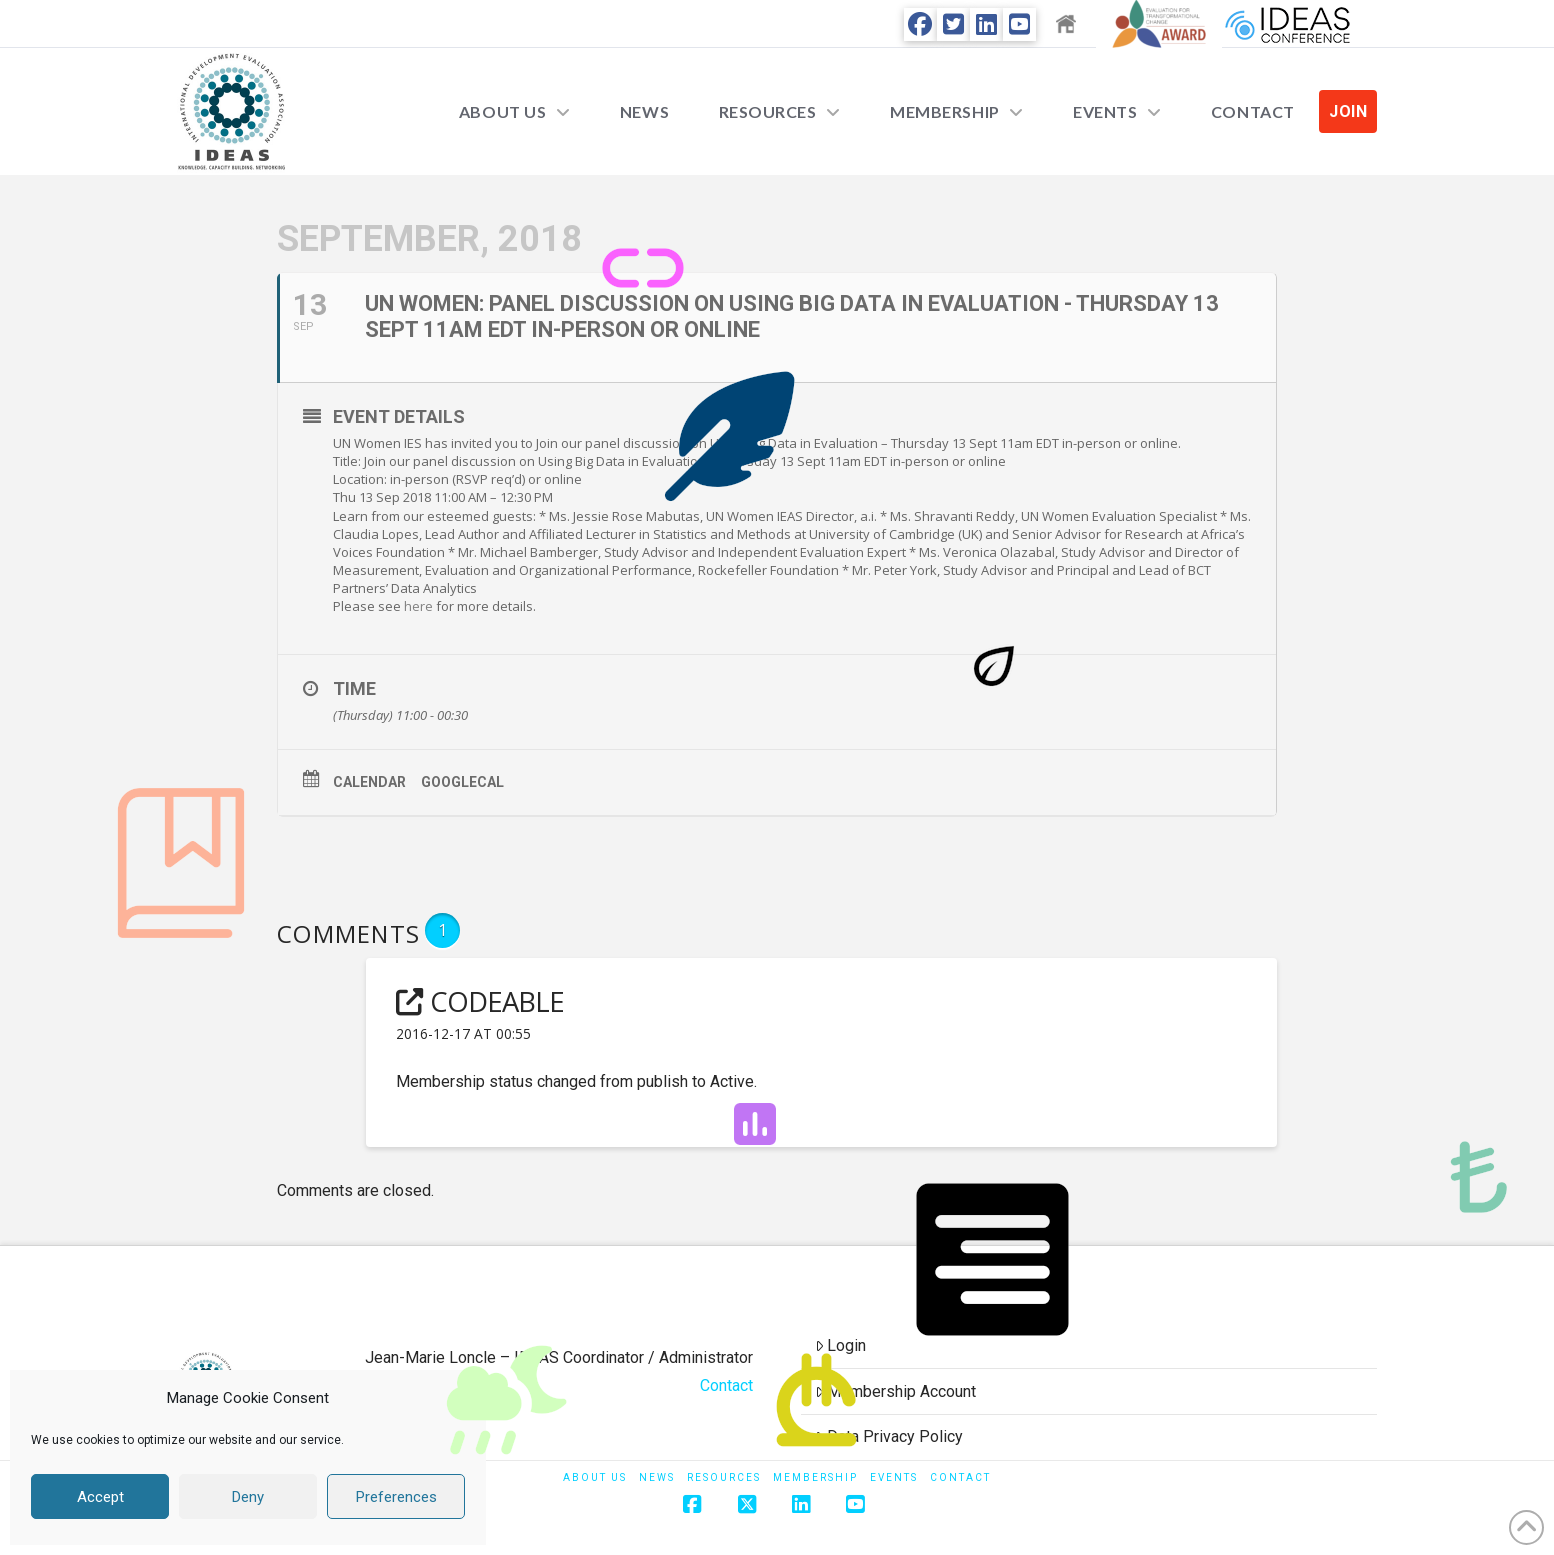 The image size is (1554, 1555). Describe the element at coordinates (1475, 1177) in the screenshot. I see `indicates Turkish lira currency` at that location.